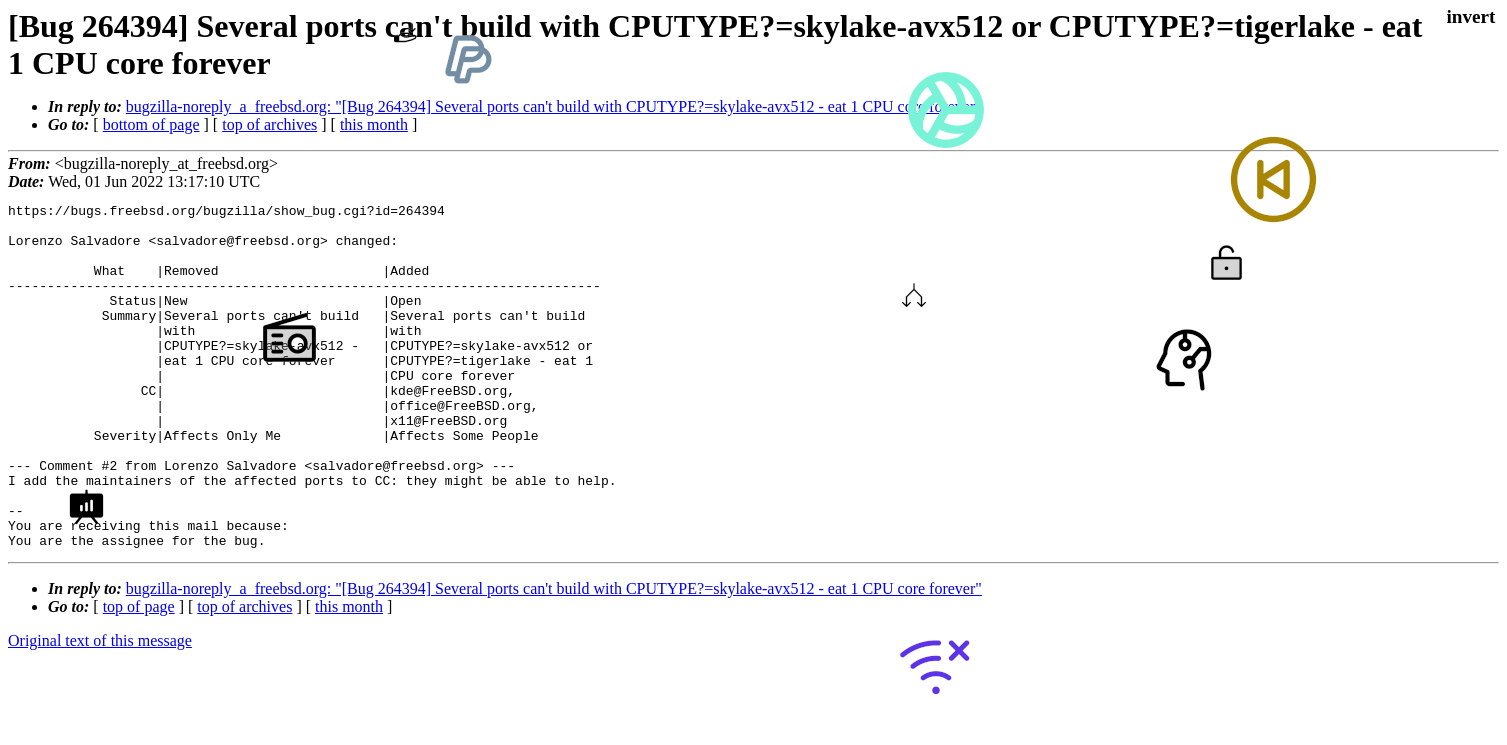 The width and height of the screenshot is (1507, 745). I want to click on view presentation with data charts, so click(86, 507).